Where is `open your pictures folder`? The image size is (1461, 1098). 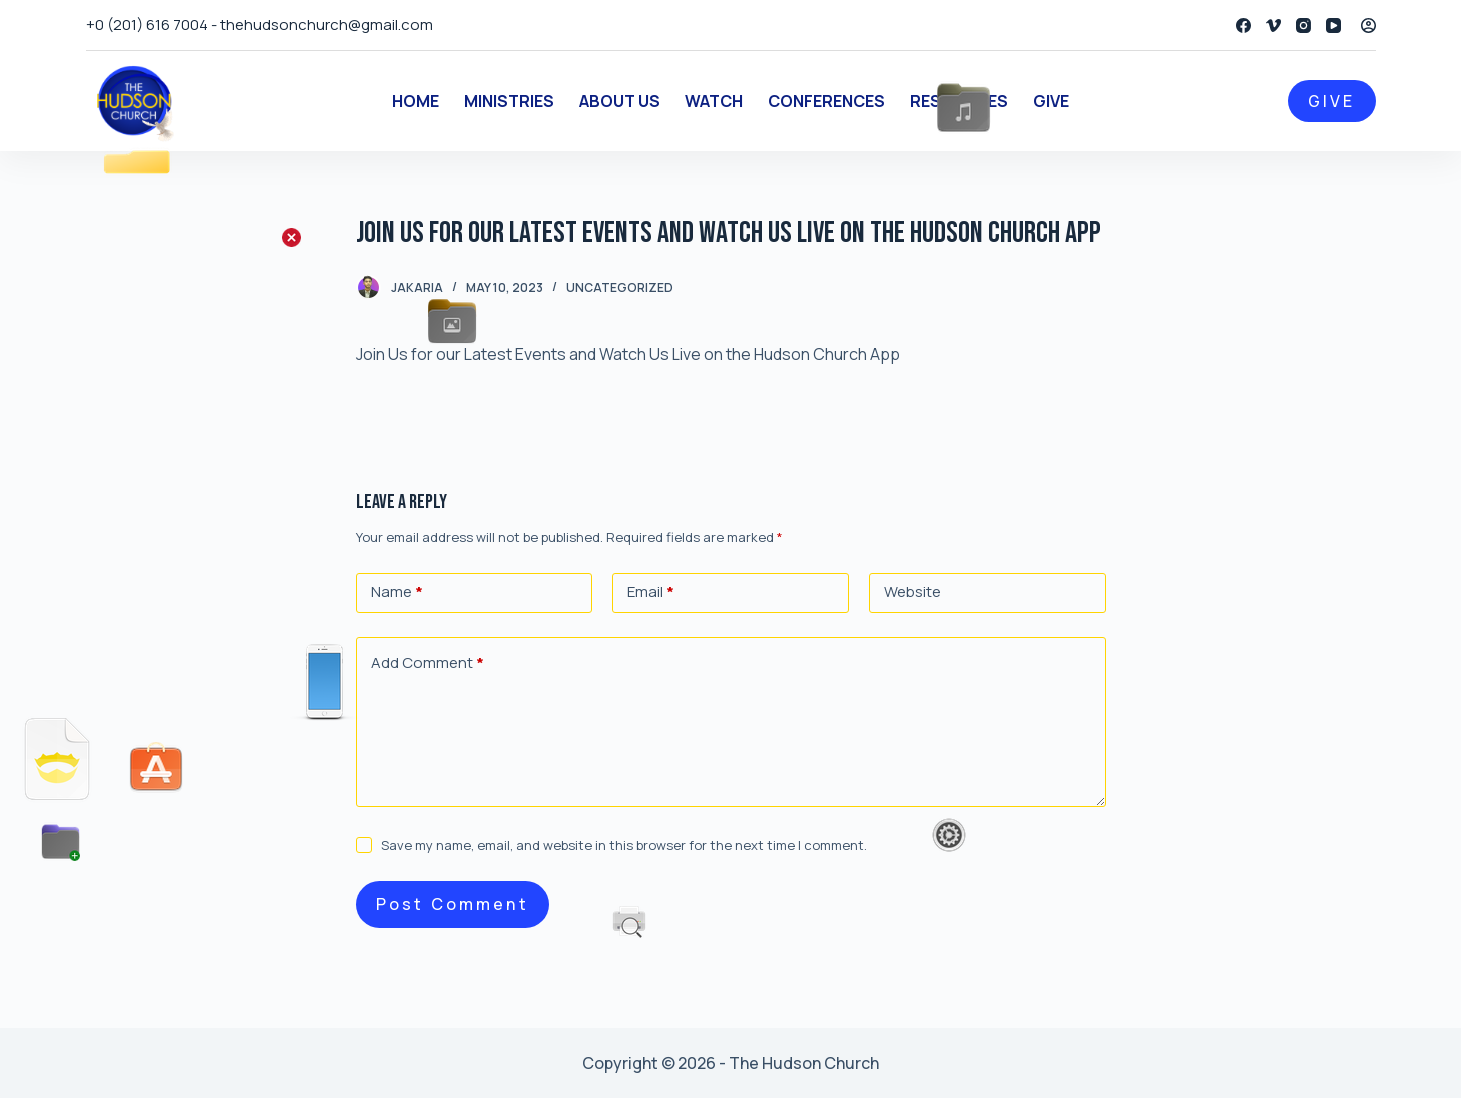
open your pictures folder is located at coordinates (452, 321).